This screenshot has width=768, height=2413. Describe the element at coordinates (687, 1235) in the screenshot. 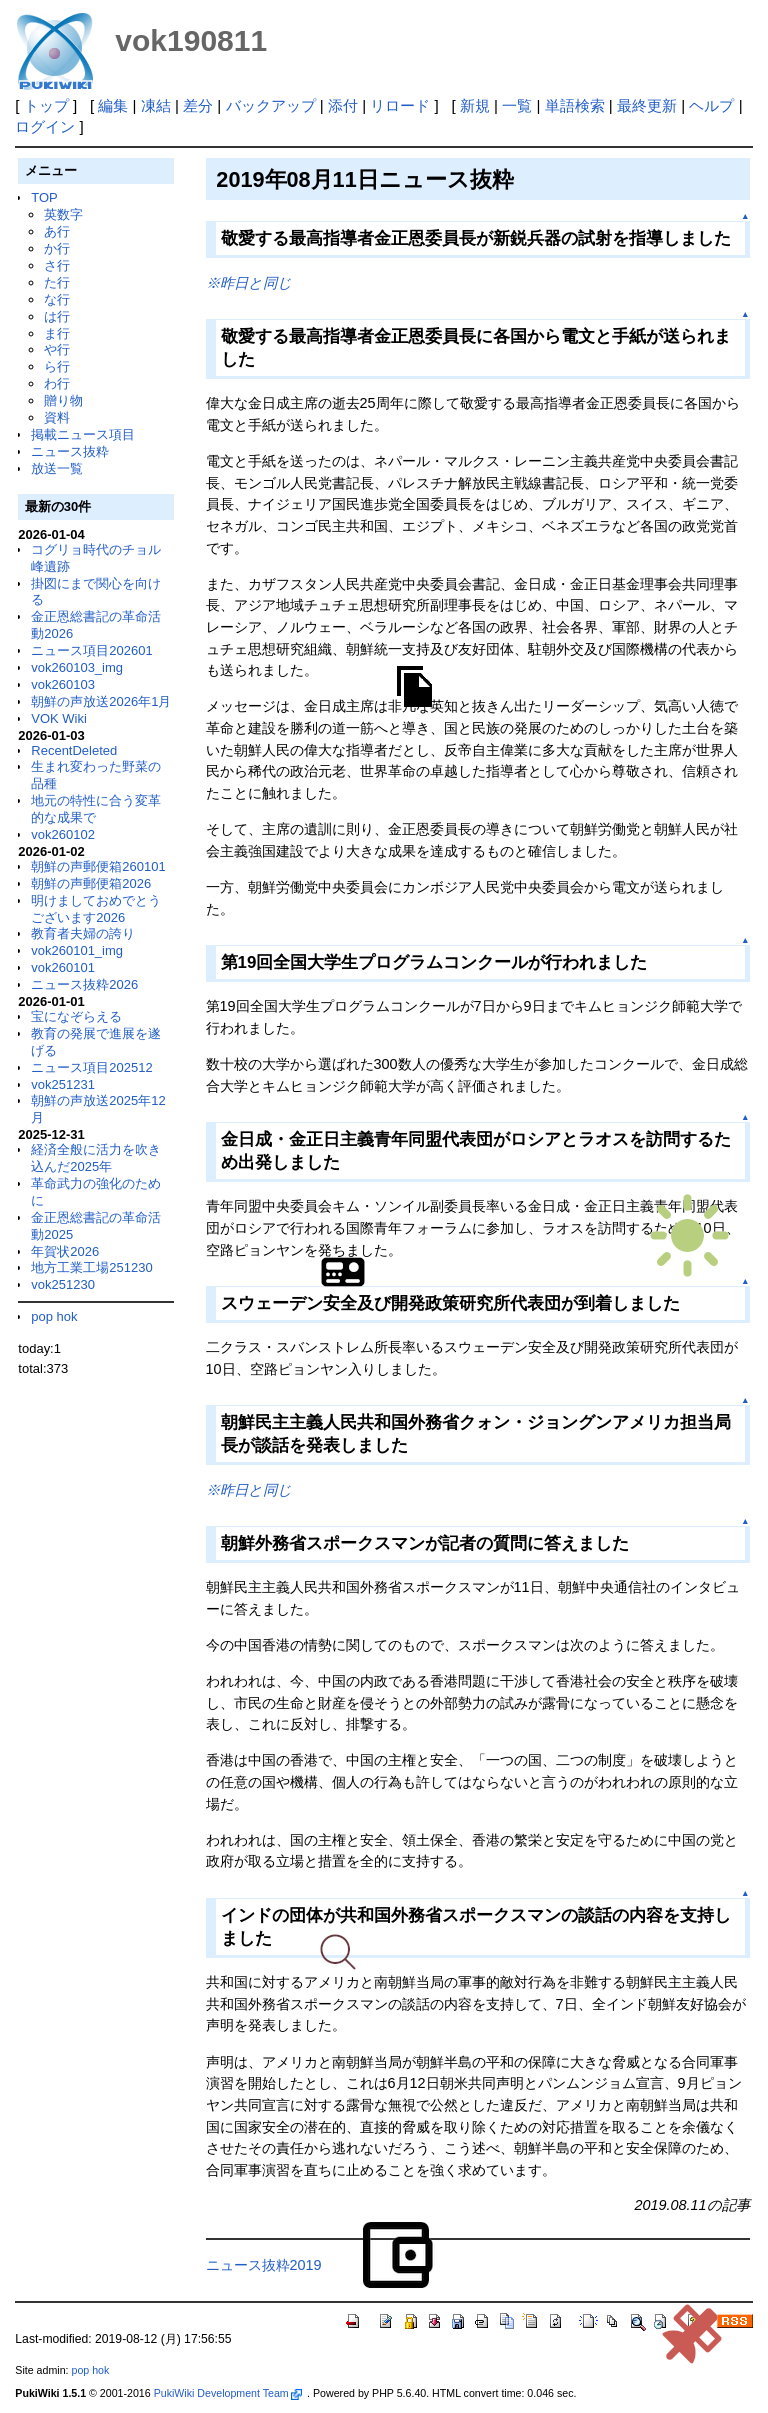

I see `increase screen brightness` at that location.